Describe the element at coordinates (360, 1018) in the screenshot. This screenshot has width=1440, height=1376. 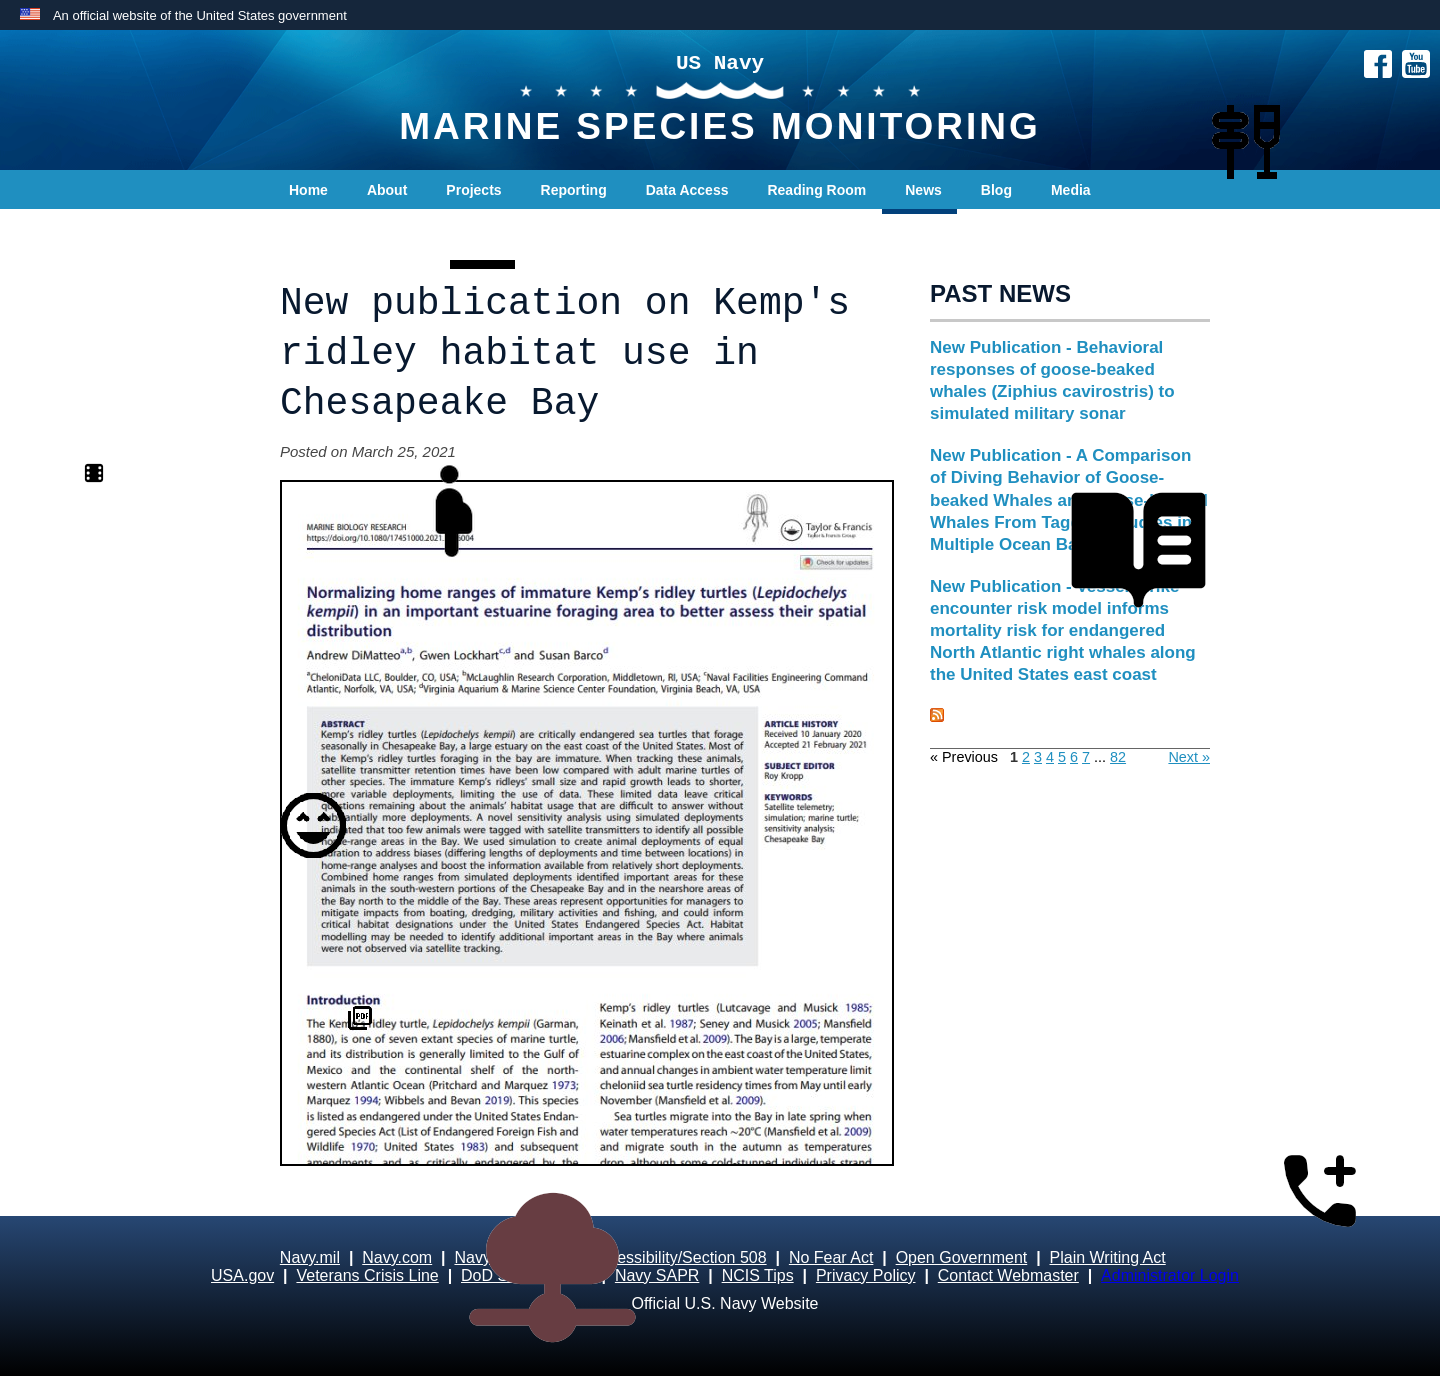
I see `save or export as PDF` at that location.